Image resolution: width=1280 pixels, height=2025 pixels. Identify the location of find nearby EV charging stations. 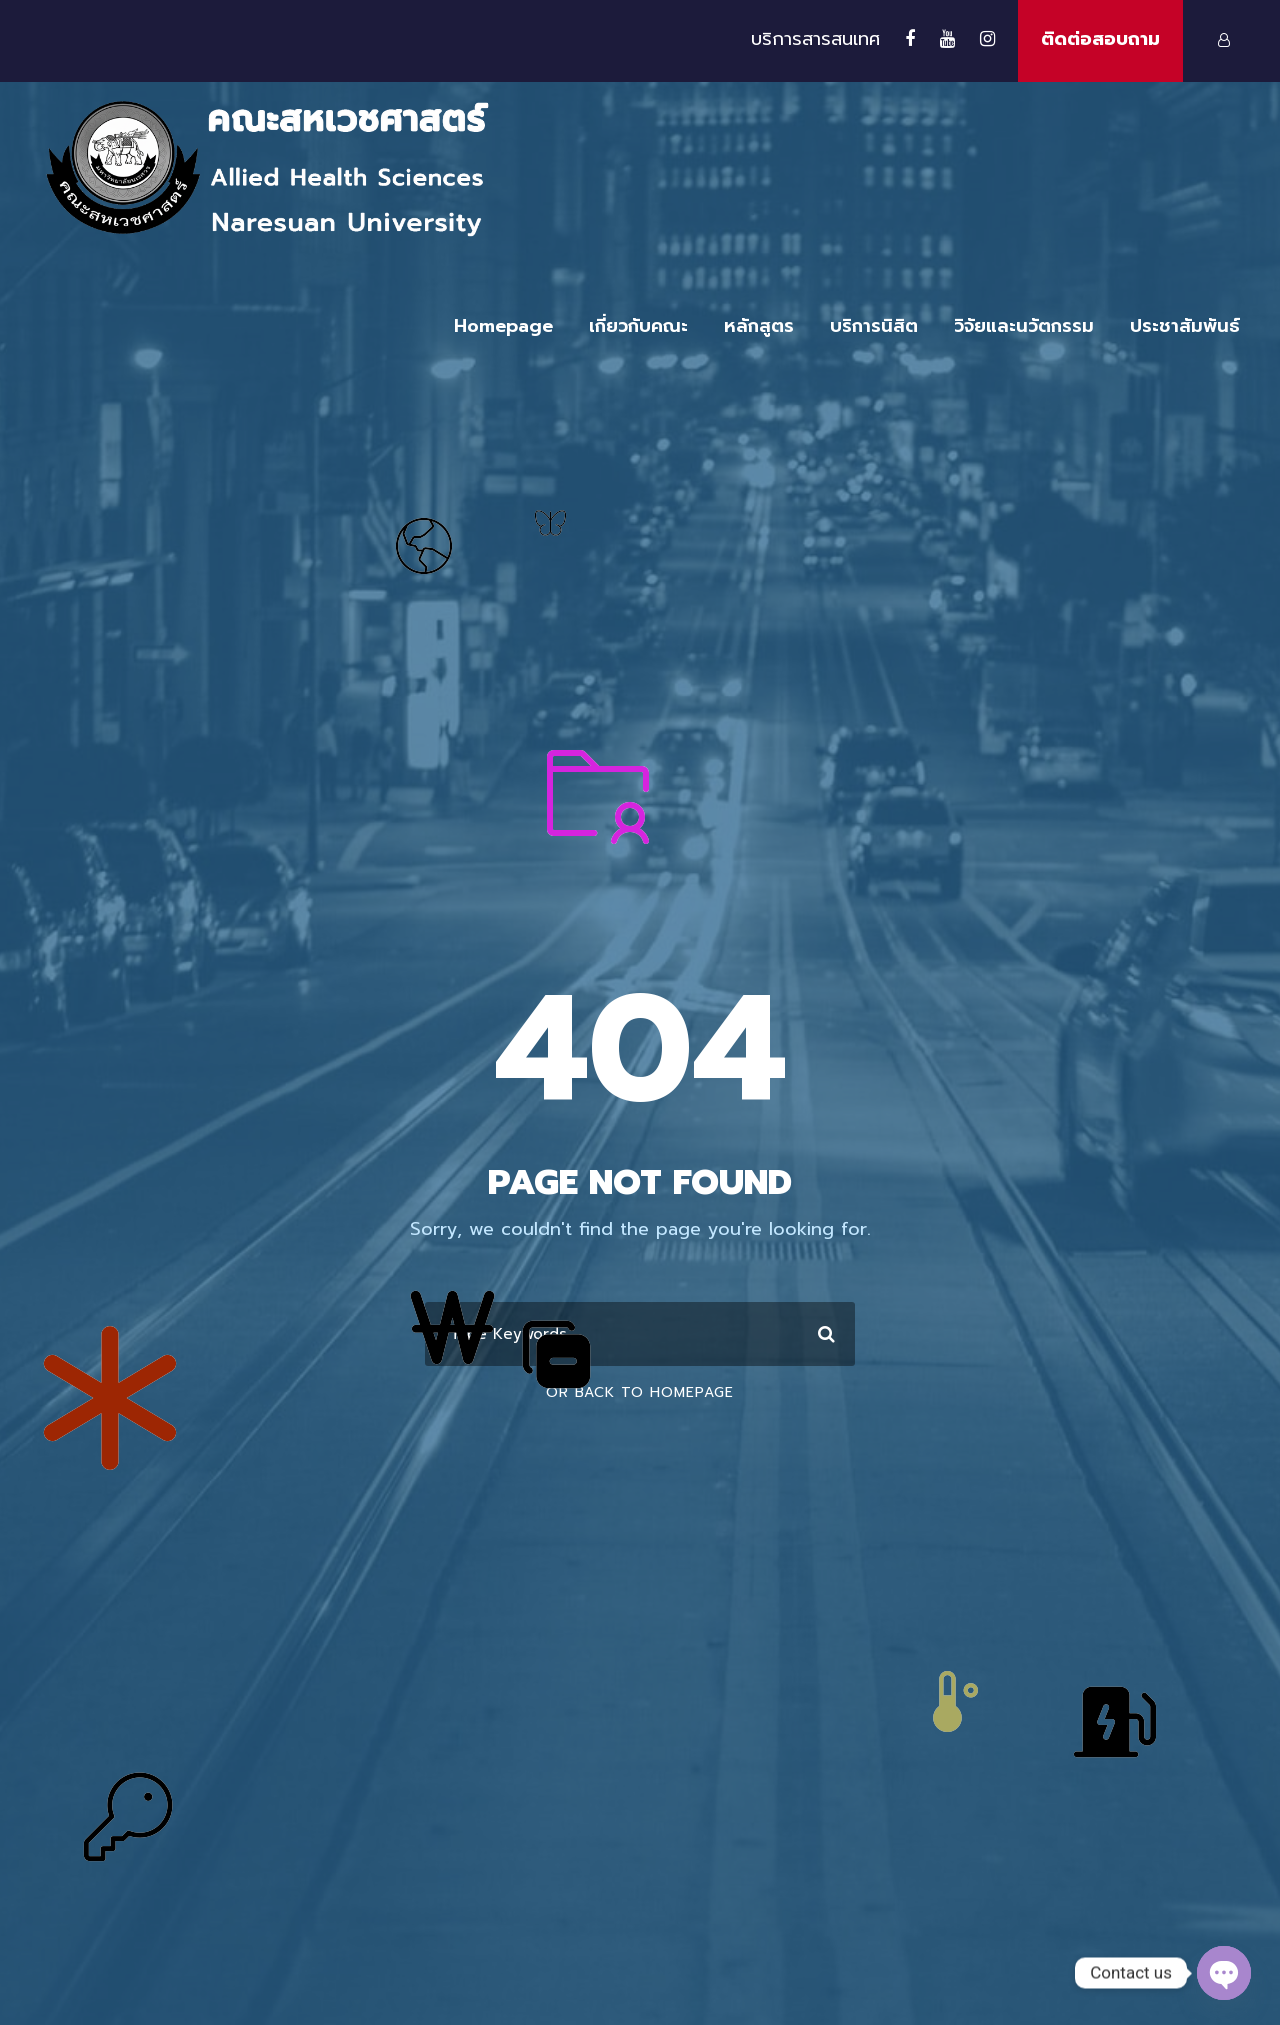
(1112, 1722).